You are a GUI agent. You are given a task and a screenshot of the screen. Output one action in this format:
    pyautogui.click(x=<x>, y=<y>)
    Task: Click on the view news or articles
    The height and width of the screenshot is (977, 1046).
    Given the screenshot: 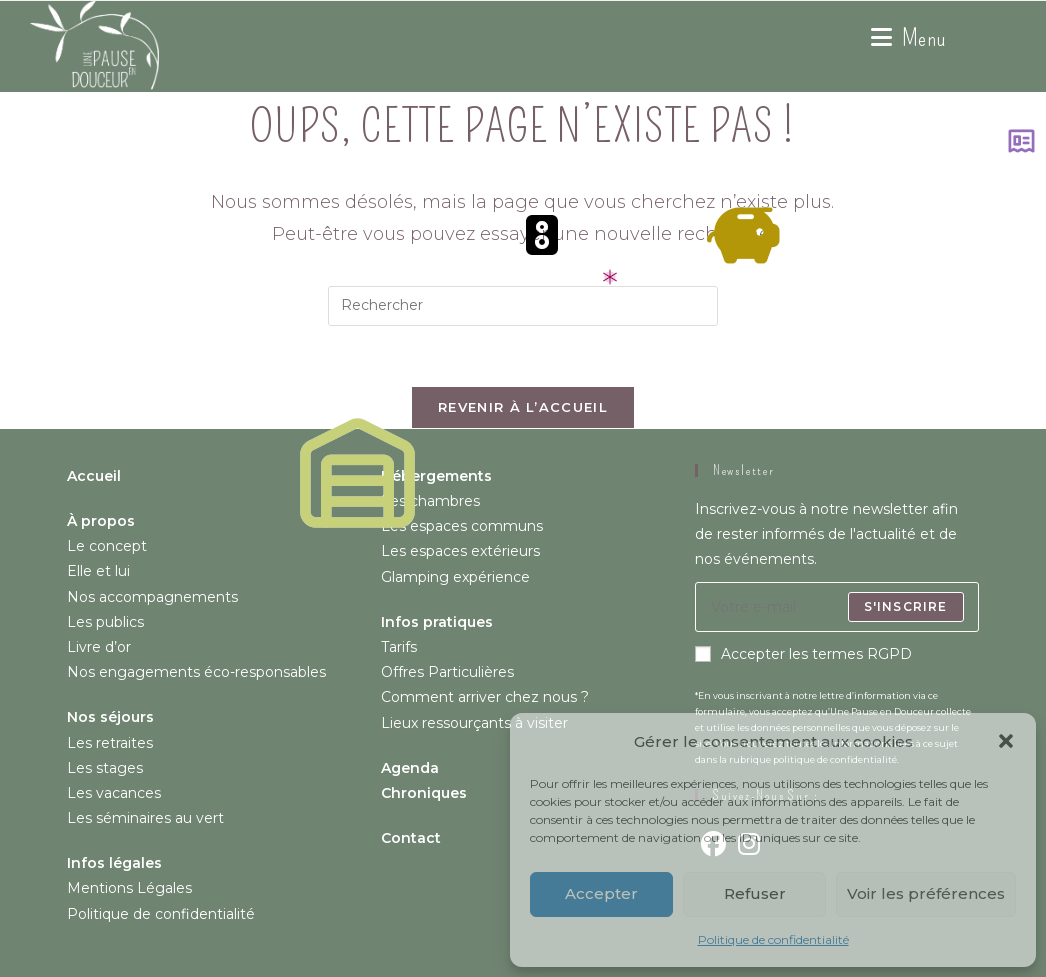 What is the action you would take?
    pyautogui.click(x=1021, y=140)
    